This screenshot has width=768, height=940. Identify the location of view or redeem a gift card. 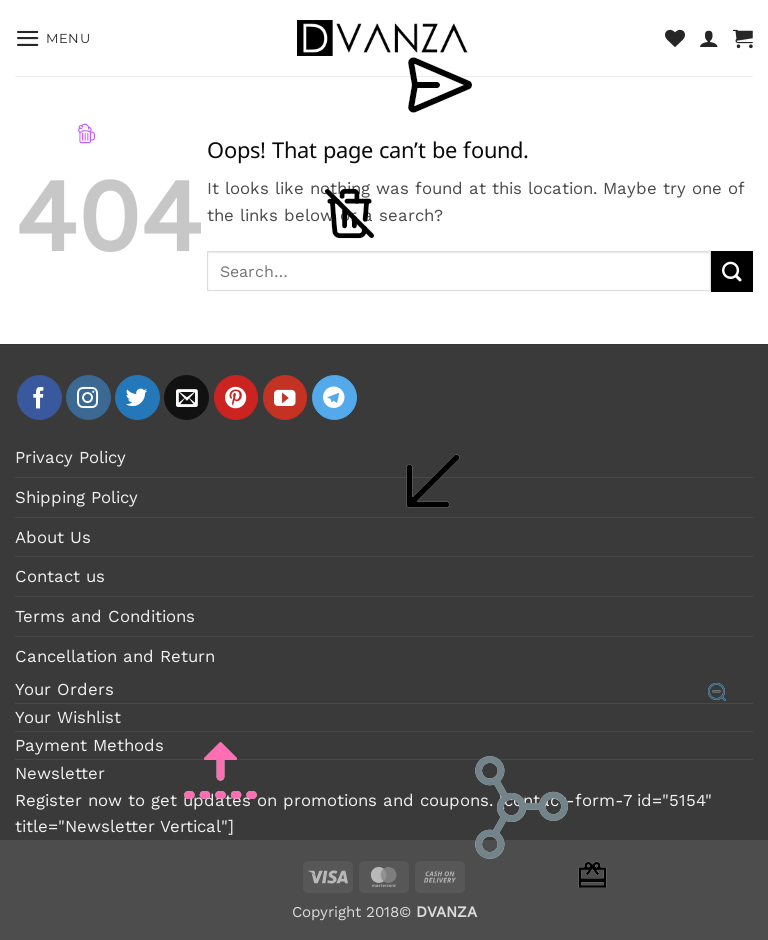
(592, 875).